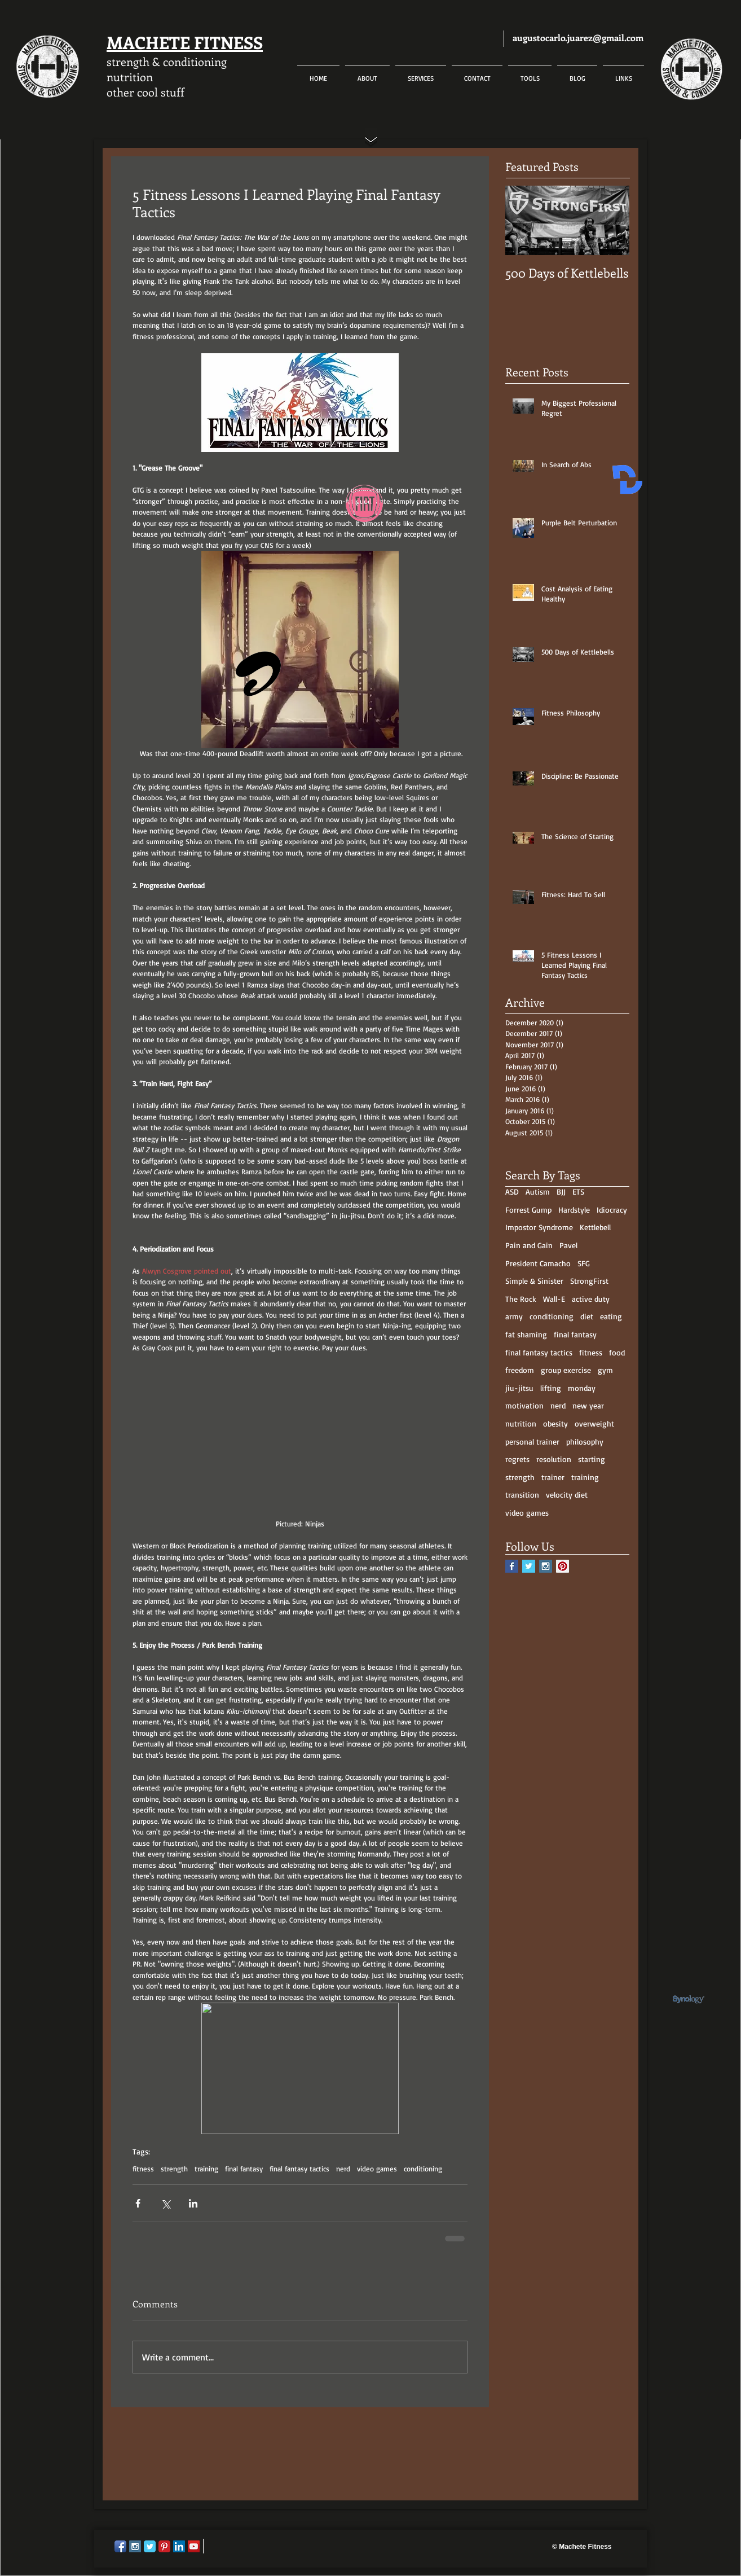  What do you see at coordinates (364, 503) in the screenshot?
I see `fiat brand or vehicle identification` at bounding box center [364, 503].